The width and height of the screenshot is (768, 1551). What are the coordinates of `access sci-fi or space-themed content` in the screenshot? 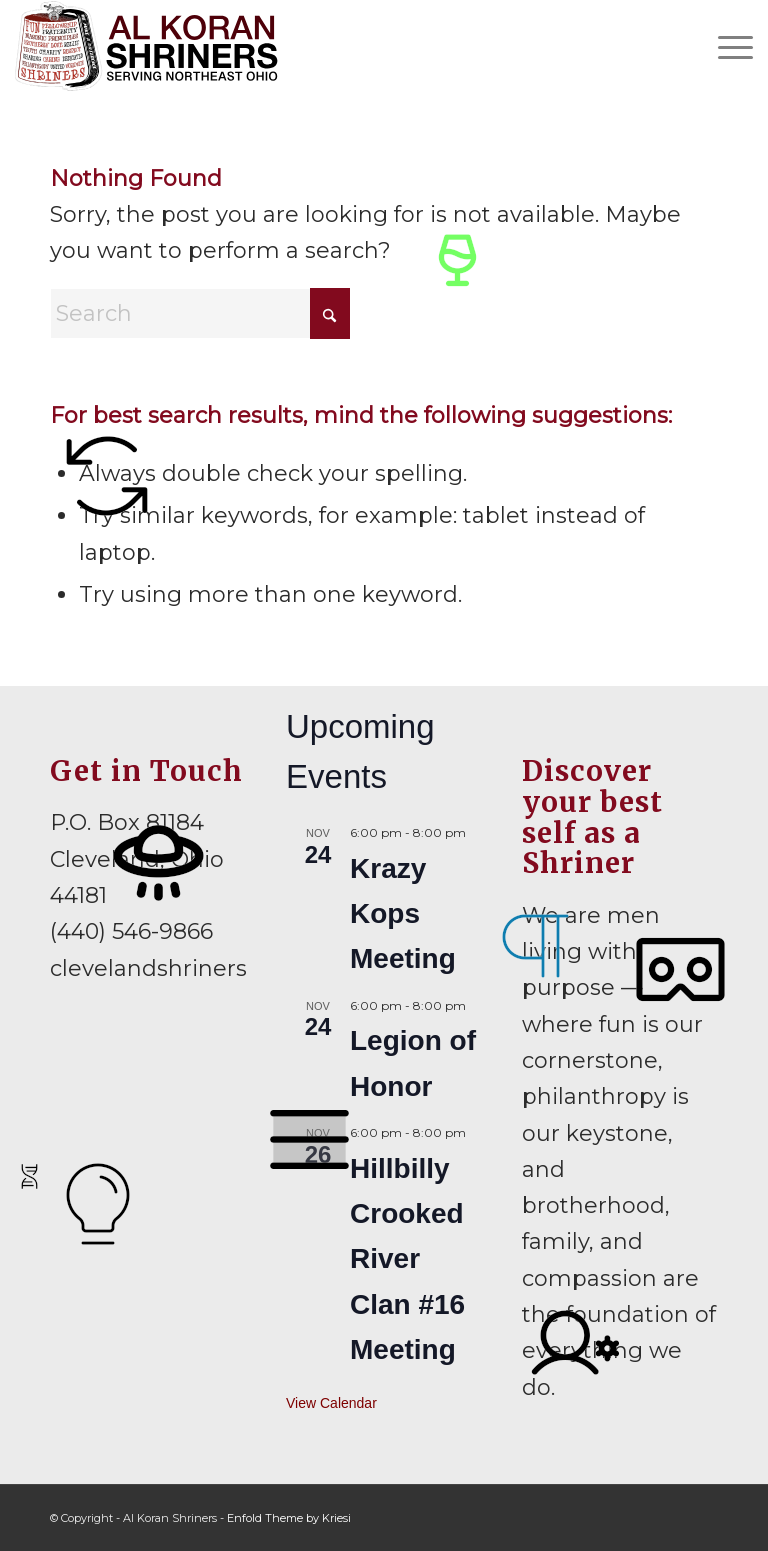 It's located at (158, 861).